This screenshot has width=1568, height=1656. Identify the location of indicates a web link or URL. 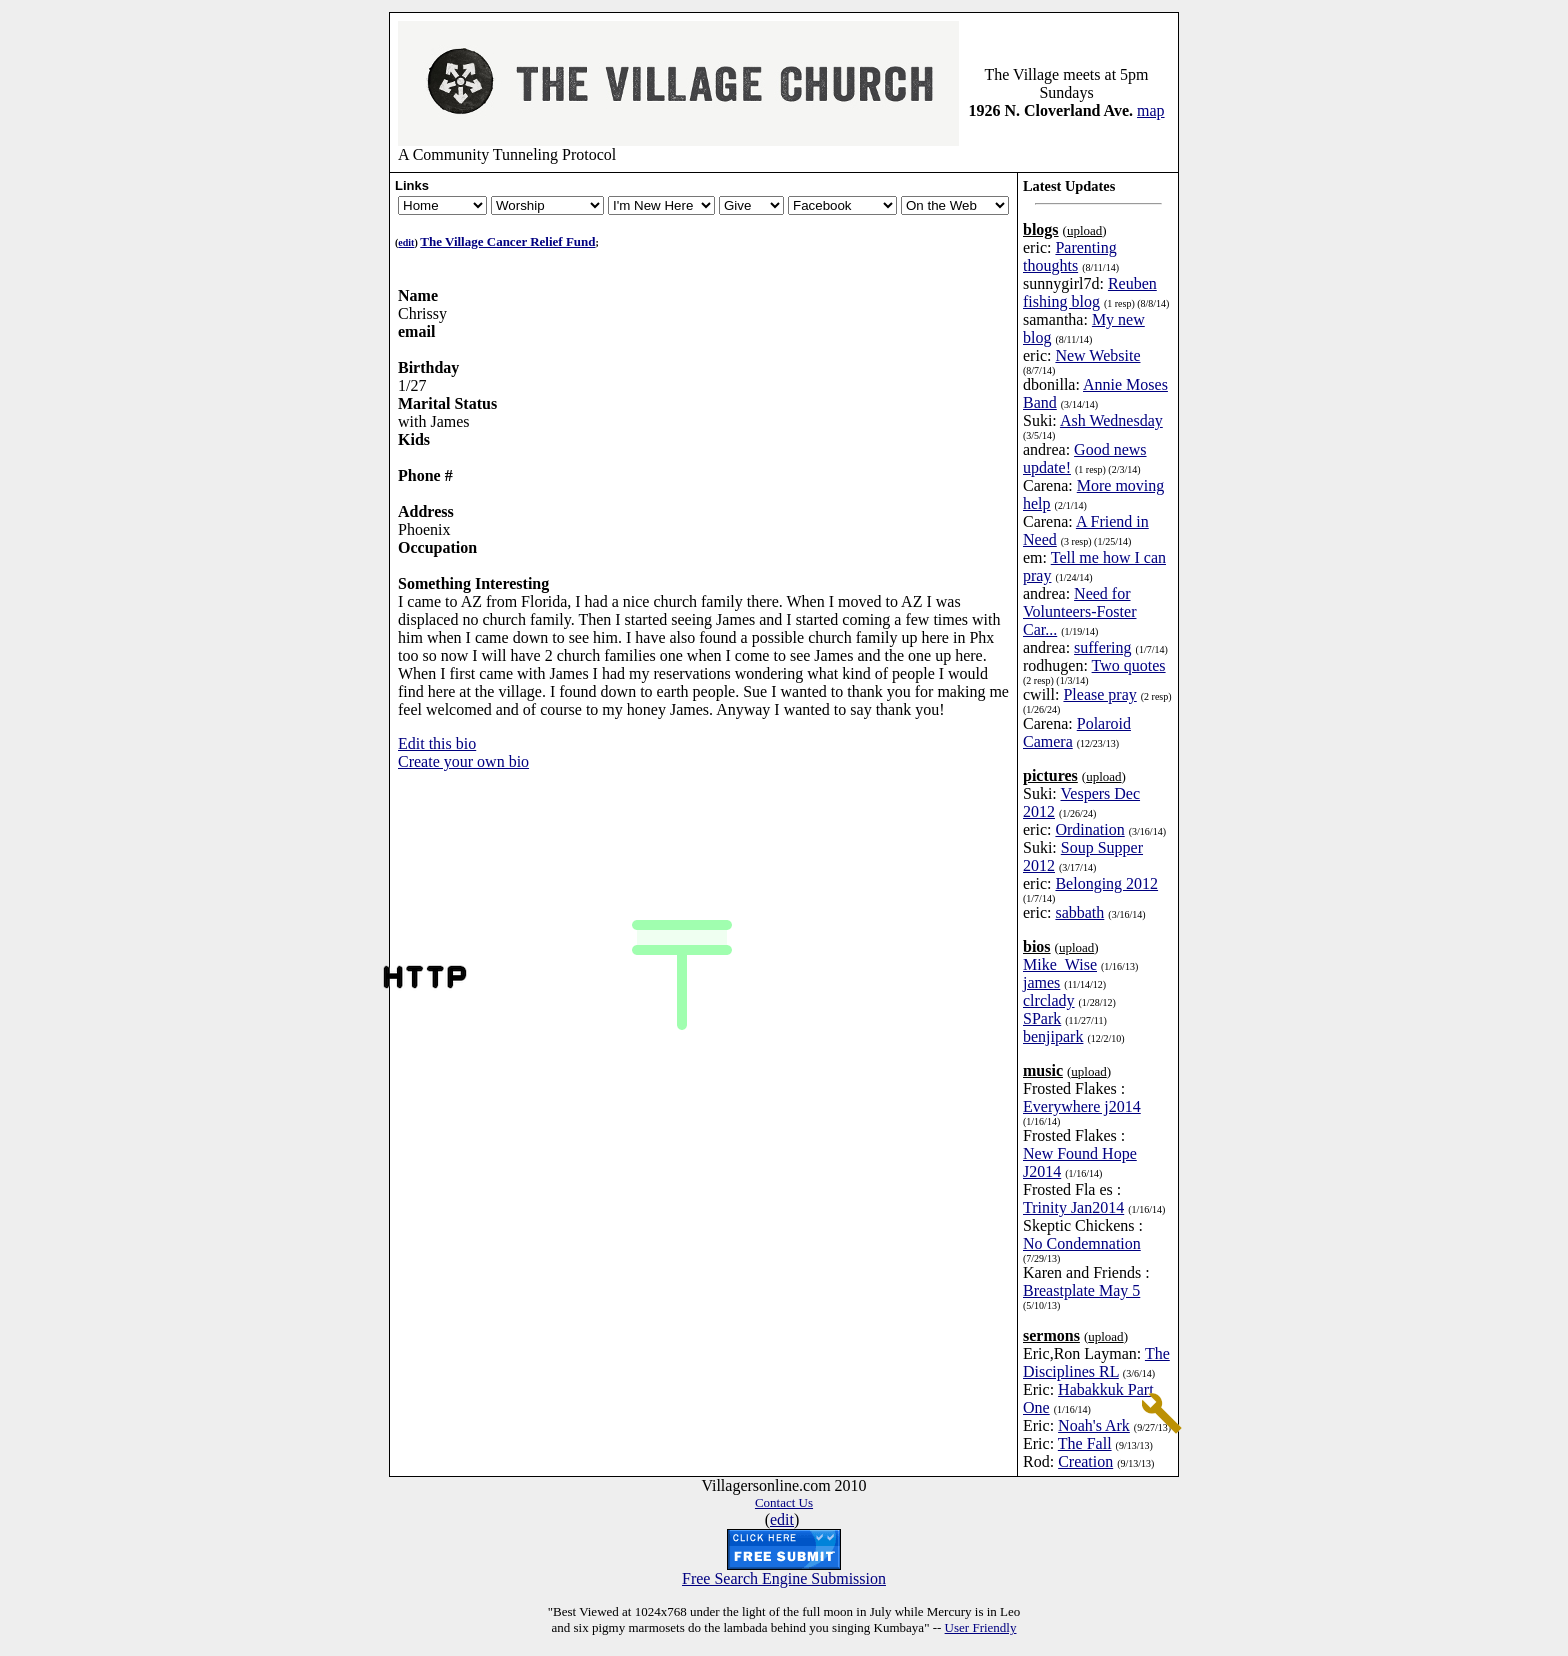
(425, 977).